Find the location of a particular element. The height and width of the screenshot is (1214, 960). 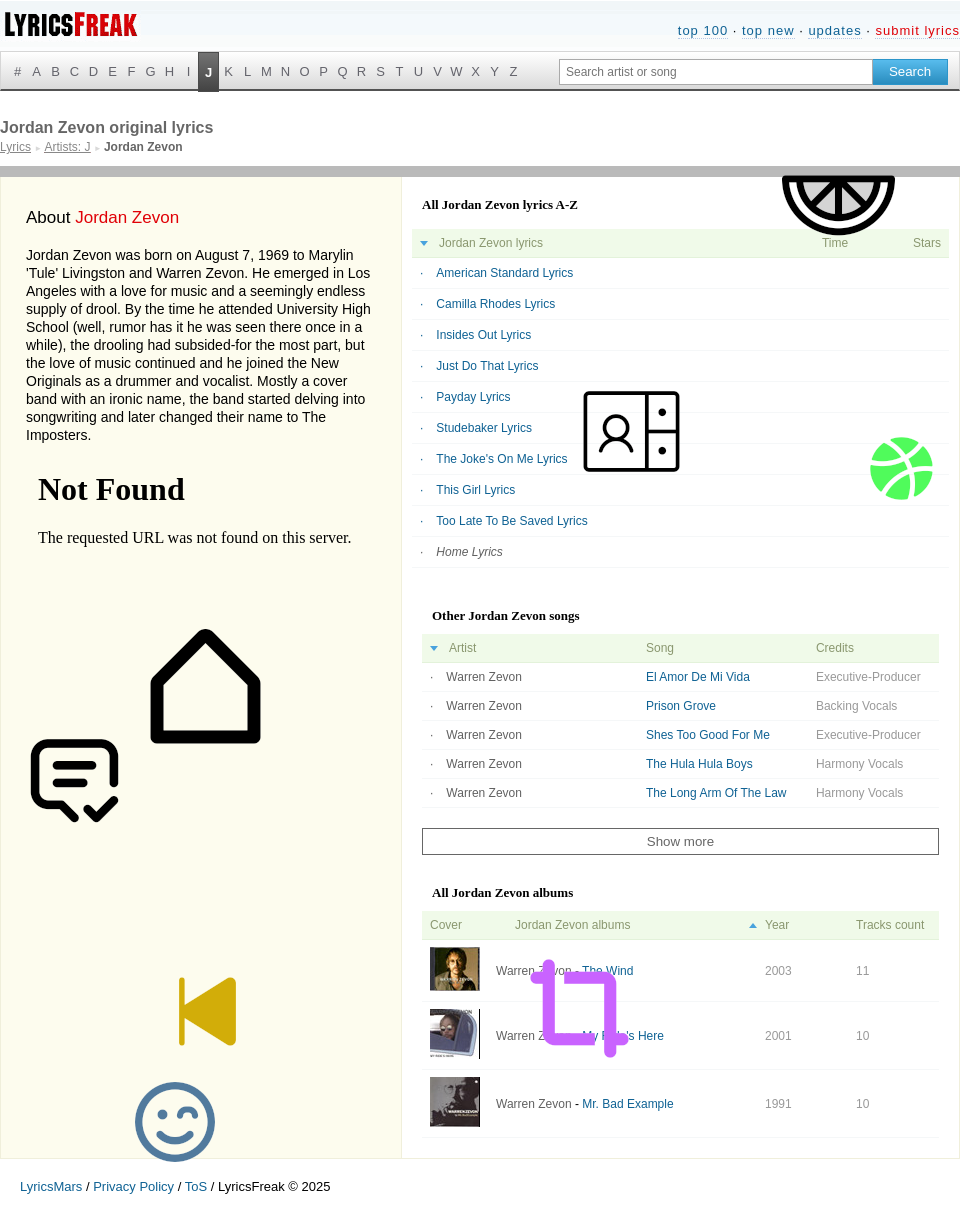

visit dribbble profile or portfolio is located at coordinates (901, 468).